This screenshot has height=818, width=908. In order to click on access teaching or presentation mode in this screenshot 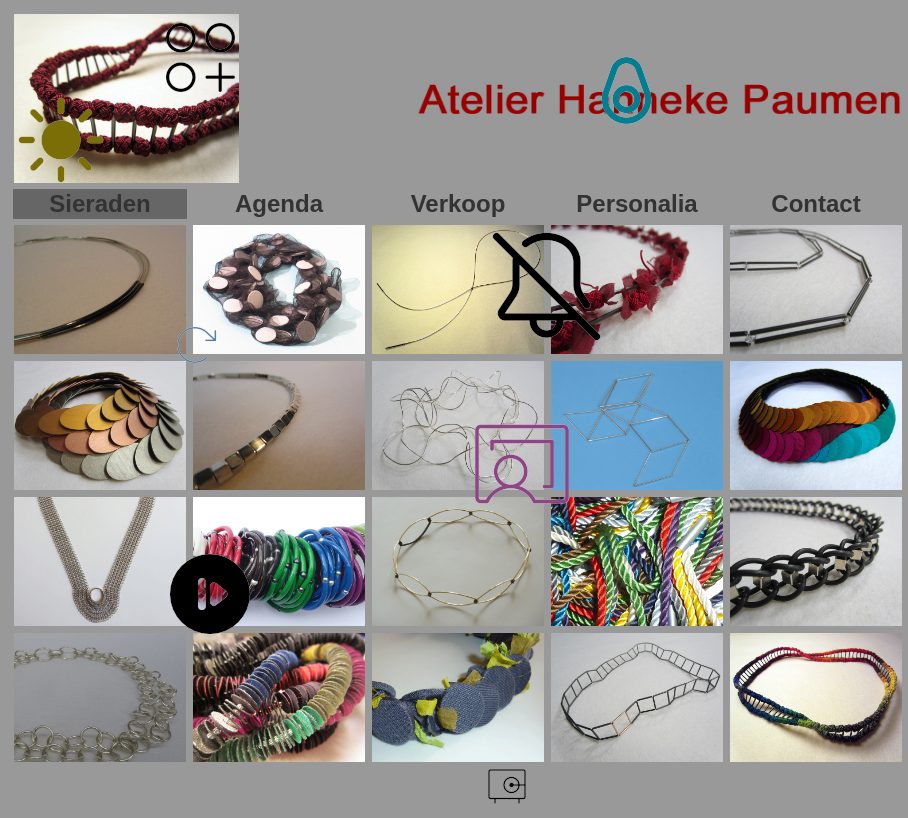, I will do `click(522, 464)`.